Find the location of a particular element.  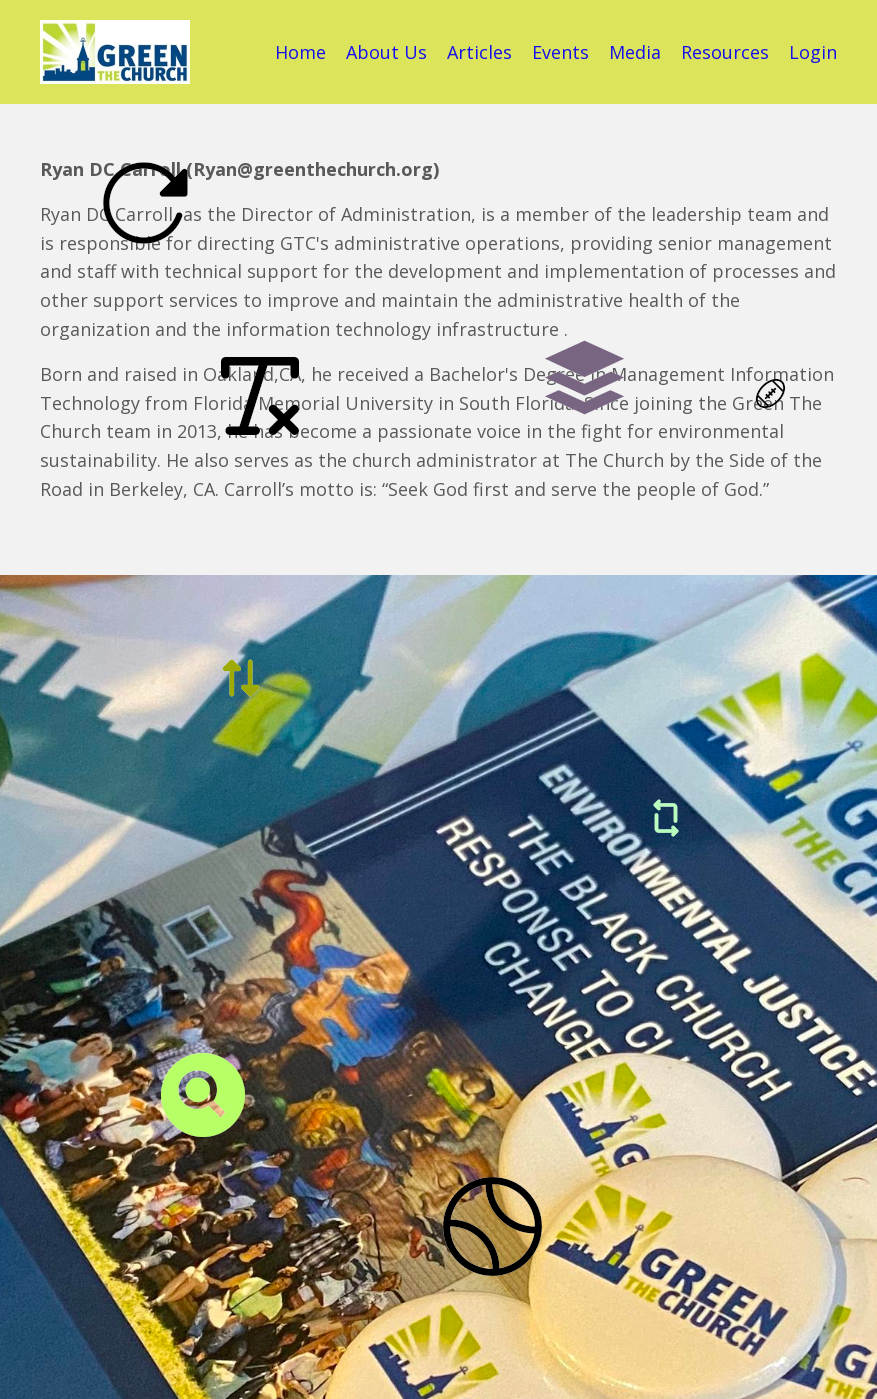

tap to search is located at coordinates (203, 1095).